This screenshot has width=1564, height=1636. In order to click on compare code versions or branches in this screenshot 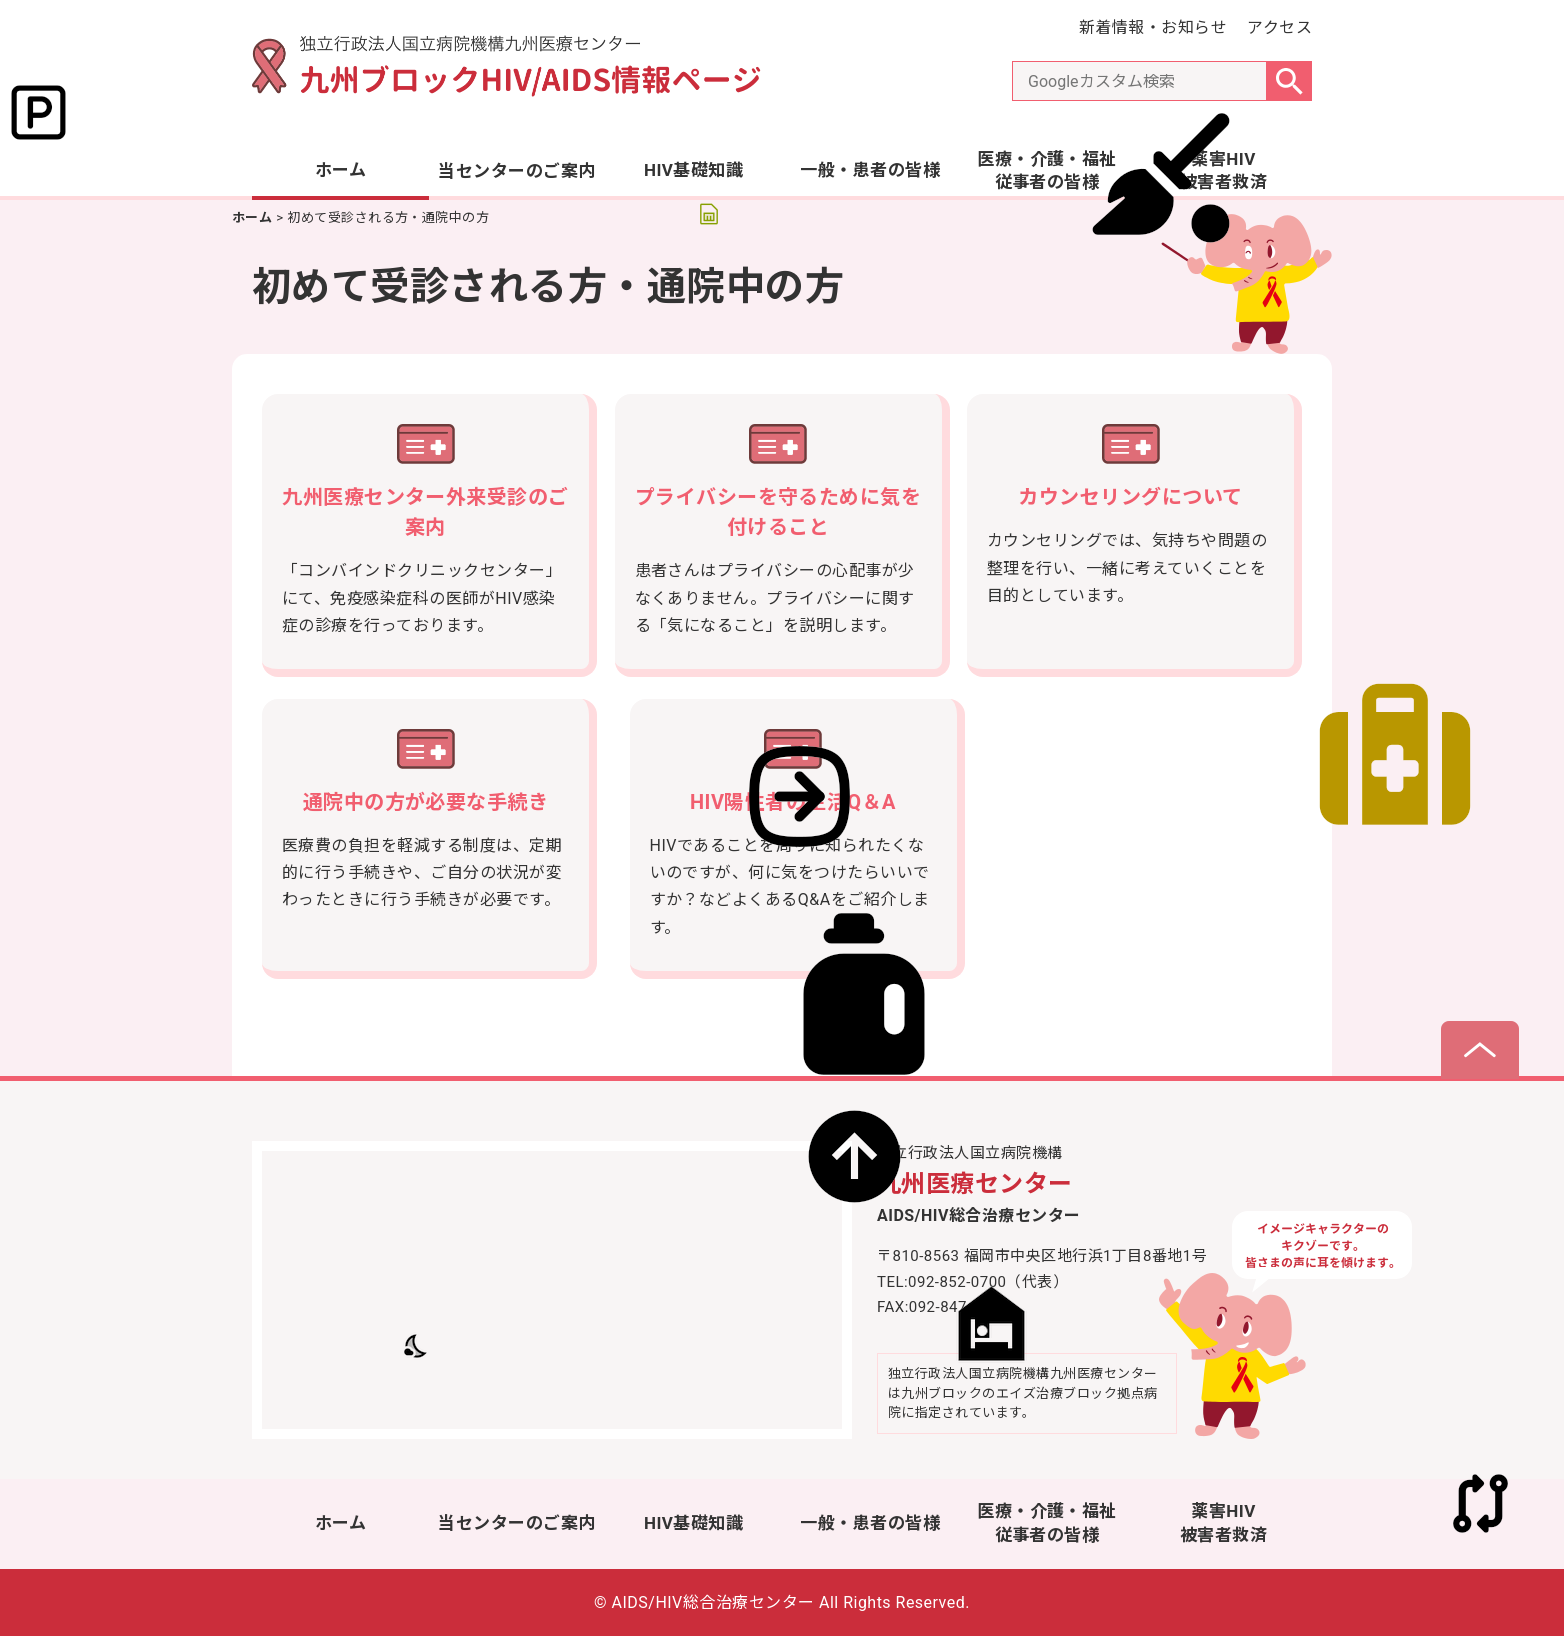, I will do `click(1480, 1503)`.